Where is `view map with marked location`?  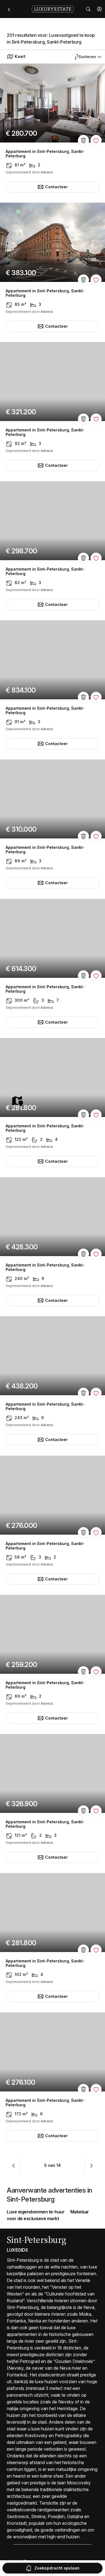
view map with marked location is located at coordinates (17, 1101).